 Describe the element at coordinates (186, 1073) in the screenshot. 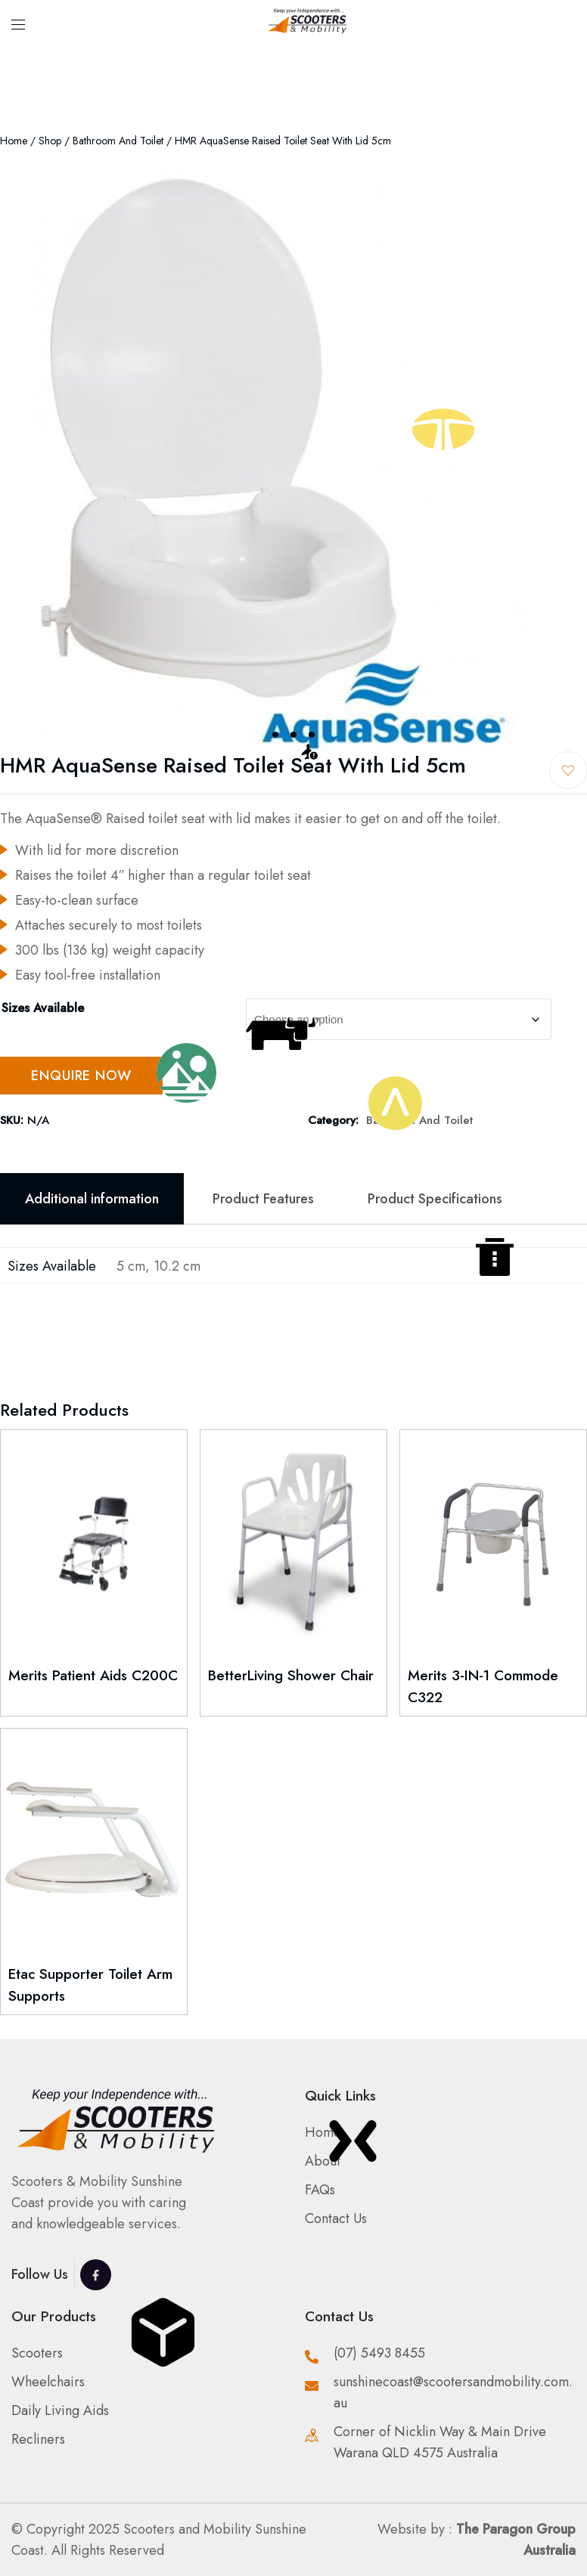

I see `open decentraland metaverse platform` at that location.